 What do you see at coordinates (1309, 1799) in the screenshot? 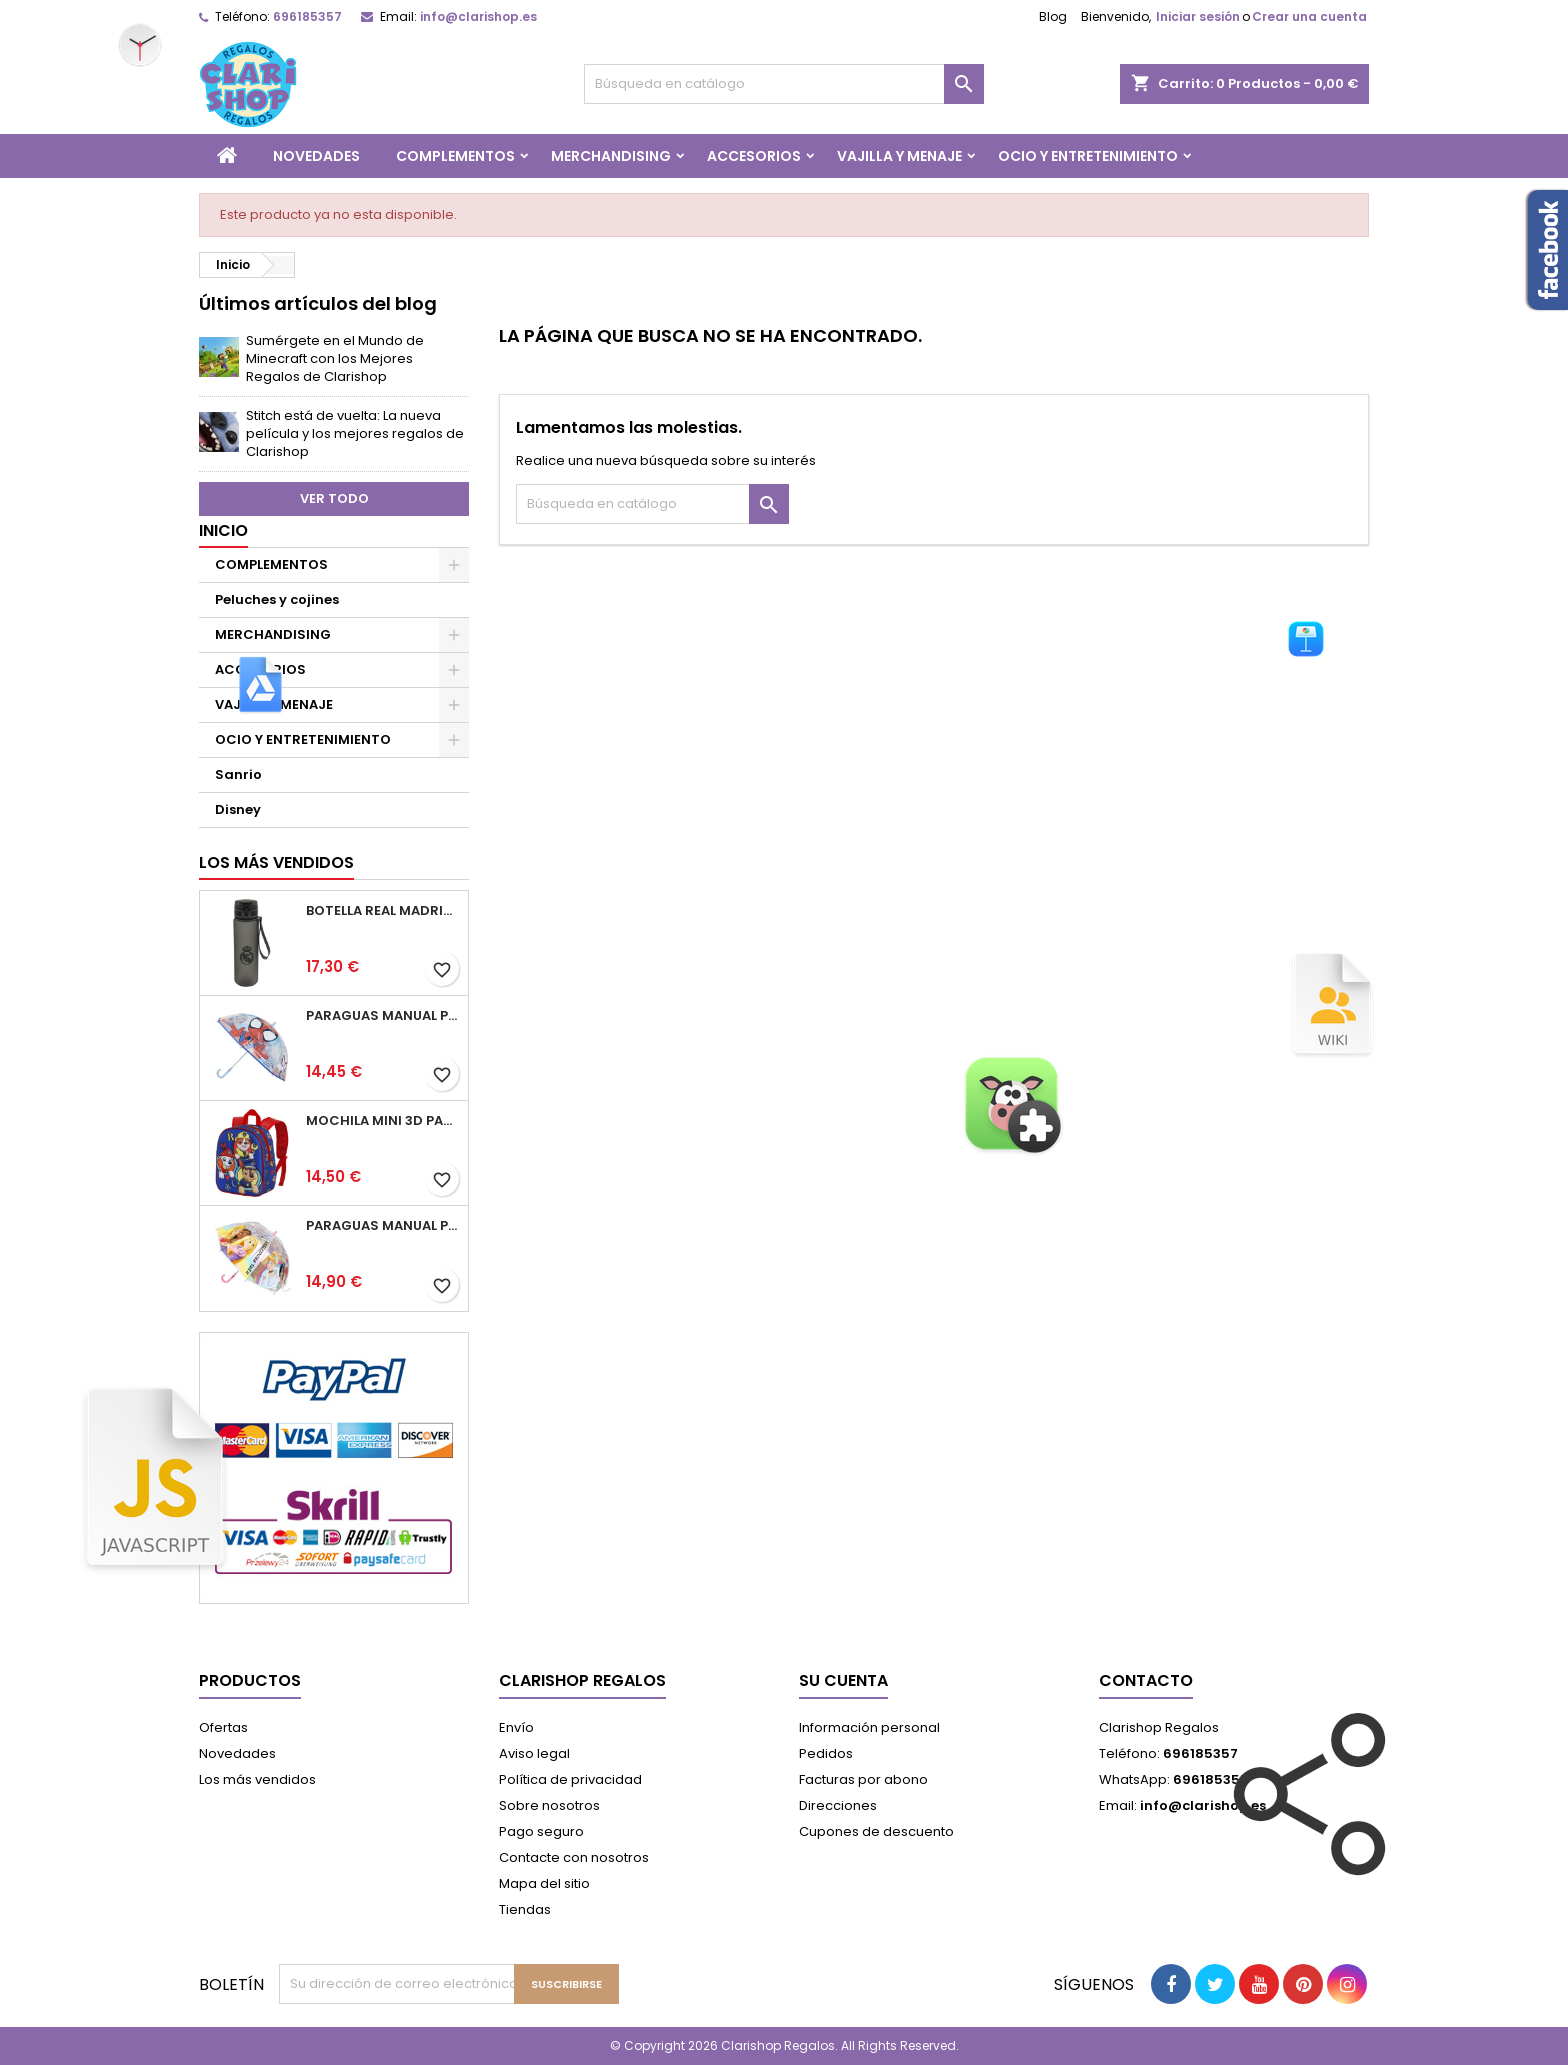
I see `access screen sharing or remote desktop settings` at bounding box center [1309, 1799].